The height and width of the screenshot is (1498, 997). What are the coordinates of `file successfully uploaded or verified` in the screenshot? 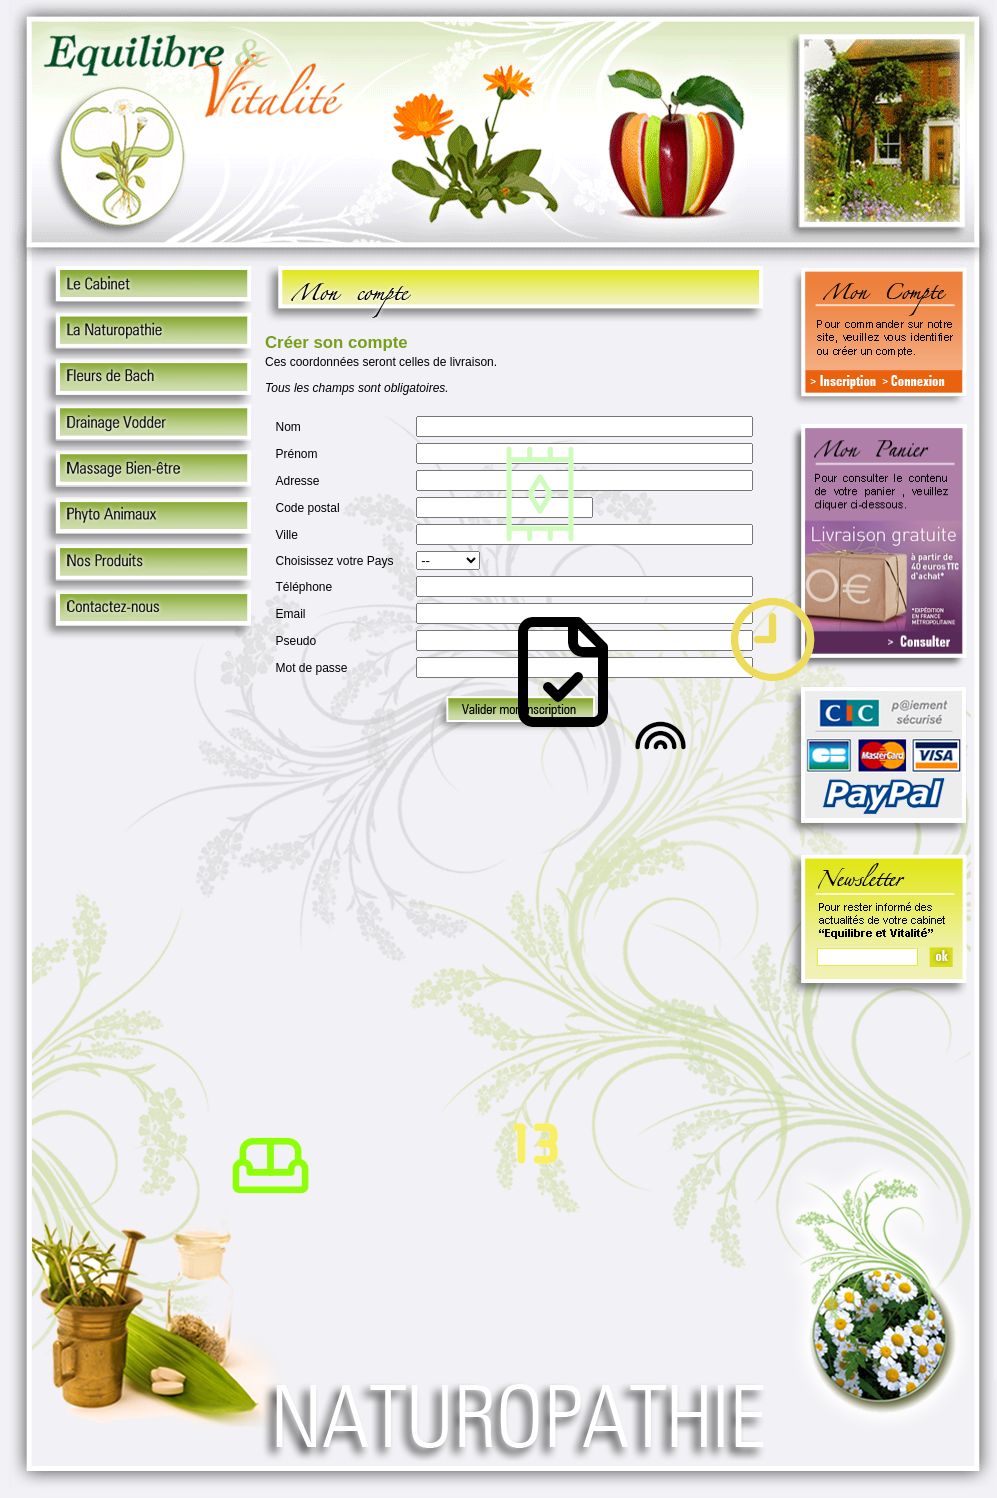 It's located at (563, 672).